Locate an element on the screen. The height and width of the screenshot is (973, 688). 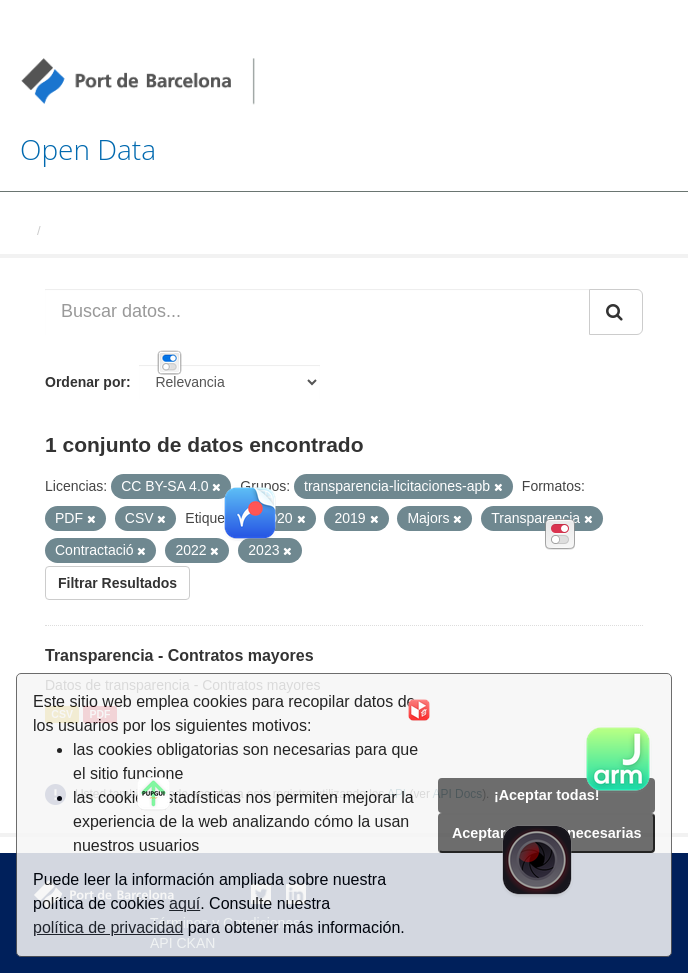
launch JArmEmu ARM assembly emulator is located at coordinates (618, 759).